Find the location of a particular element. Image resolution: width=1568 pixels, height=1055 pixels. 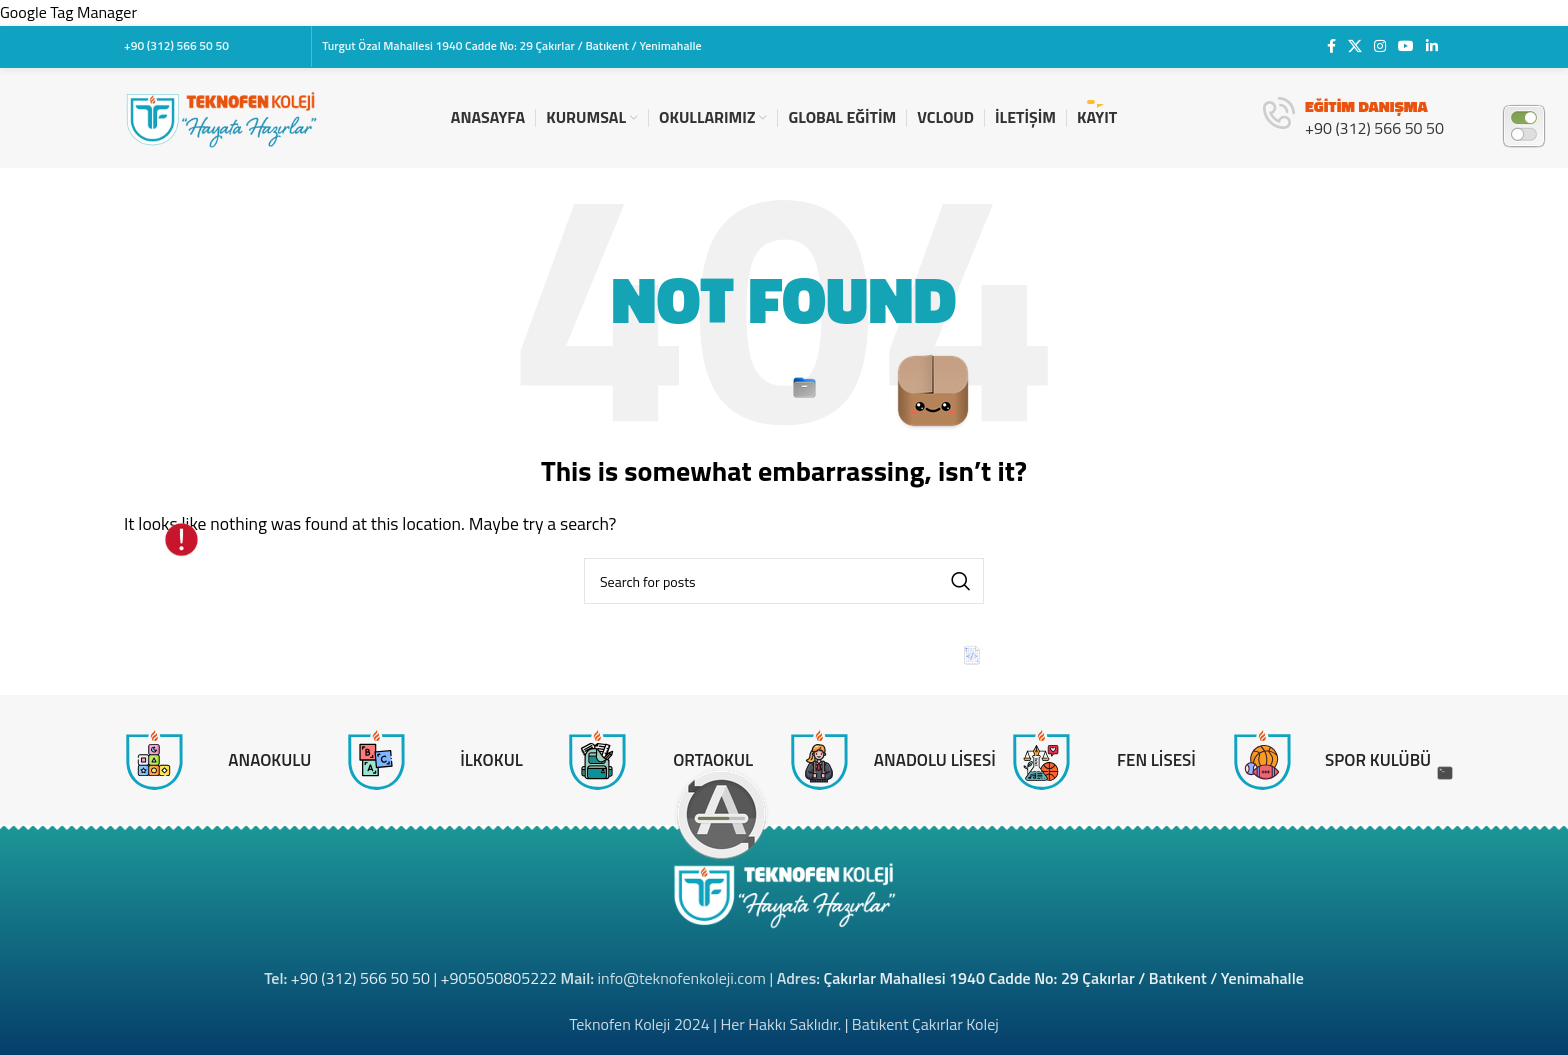

an html template file is located at coordinates (972, 655).